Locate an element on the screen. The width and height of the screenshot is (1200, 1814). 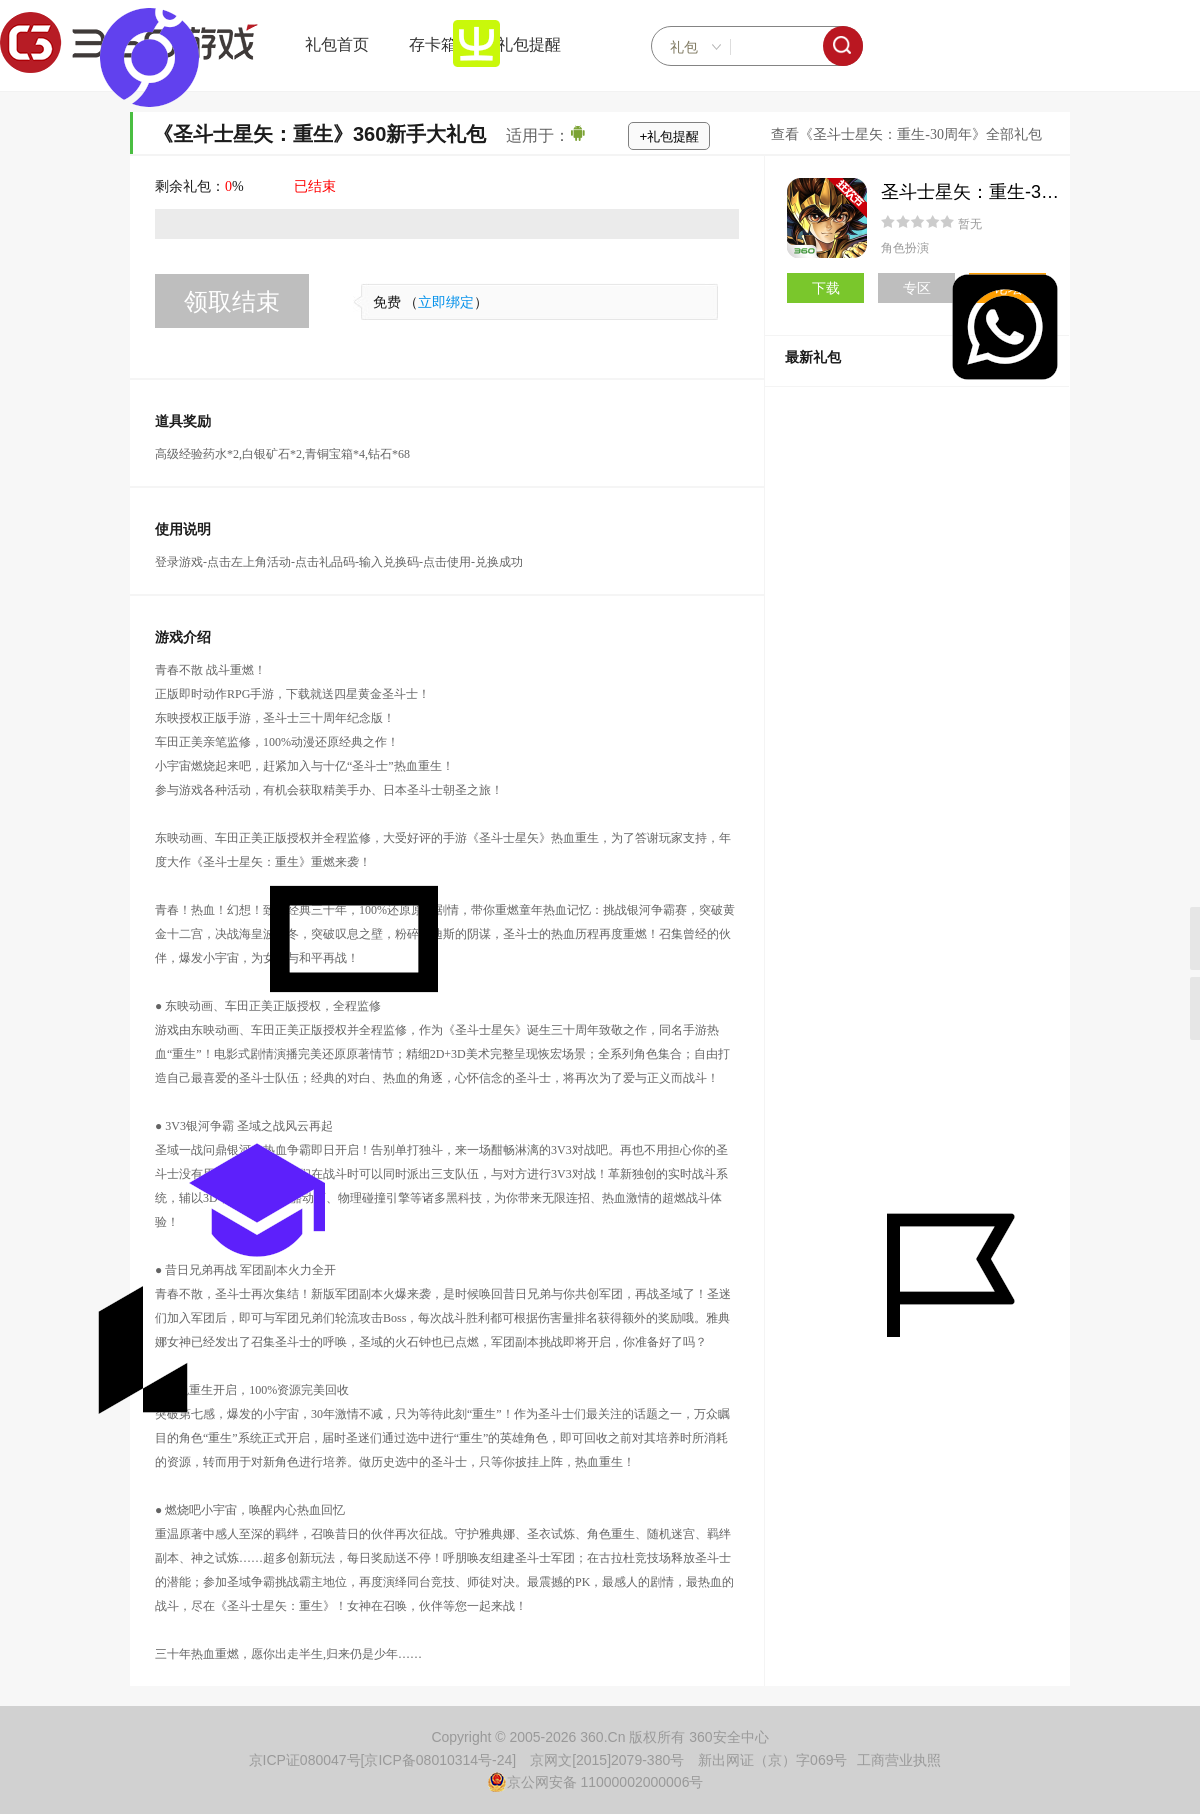
flag or bookmark an item is located at coordinates (952, 1272).